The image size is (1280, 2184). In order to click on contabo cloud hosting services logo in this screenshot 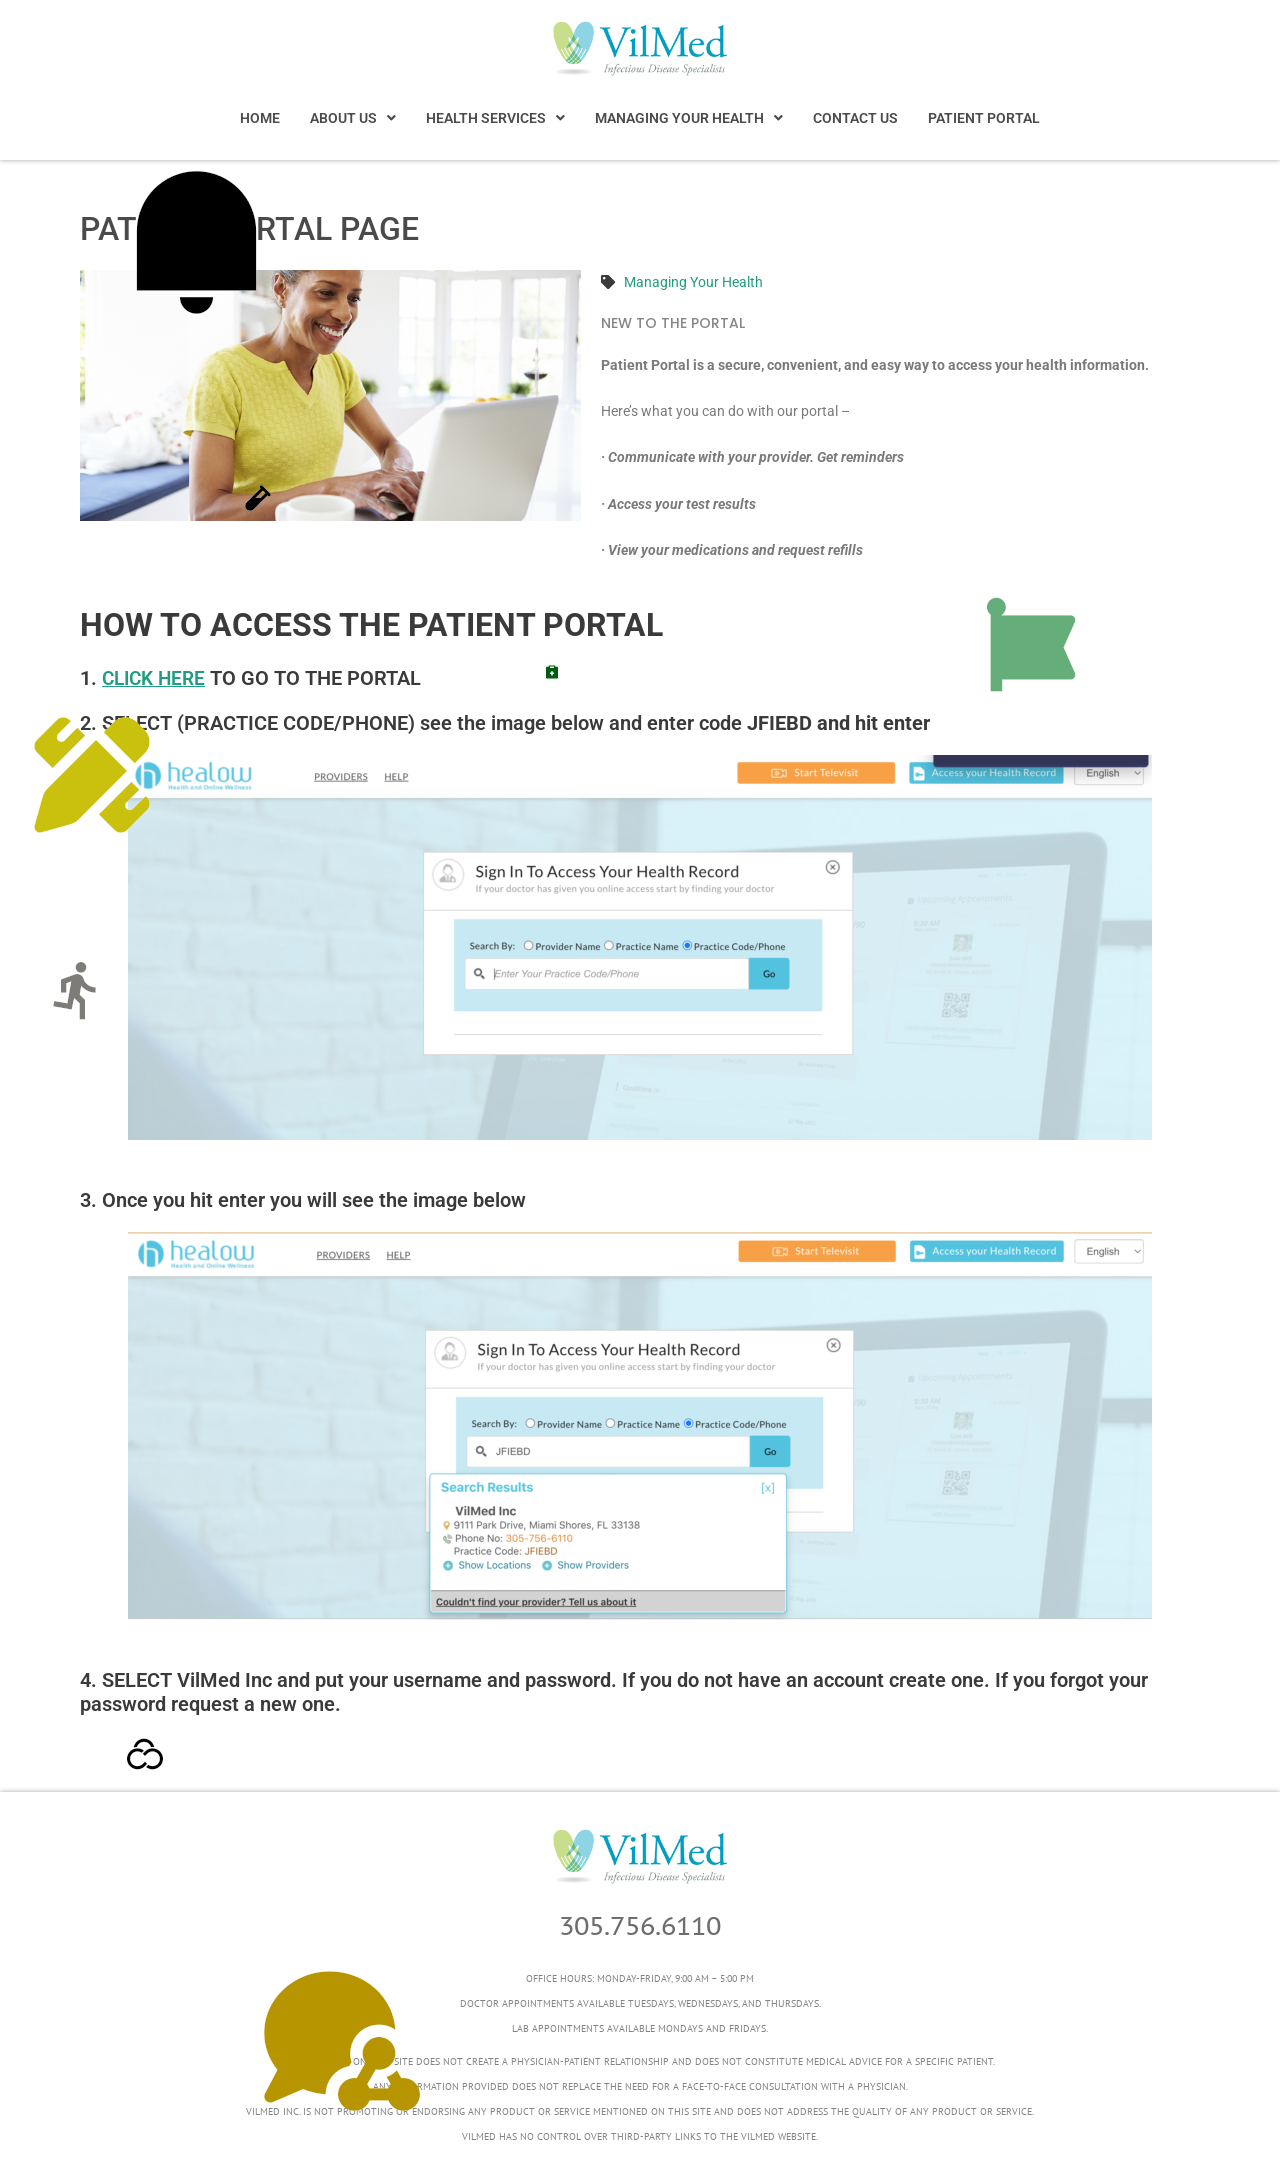, I will do `click(145, 1754)`.